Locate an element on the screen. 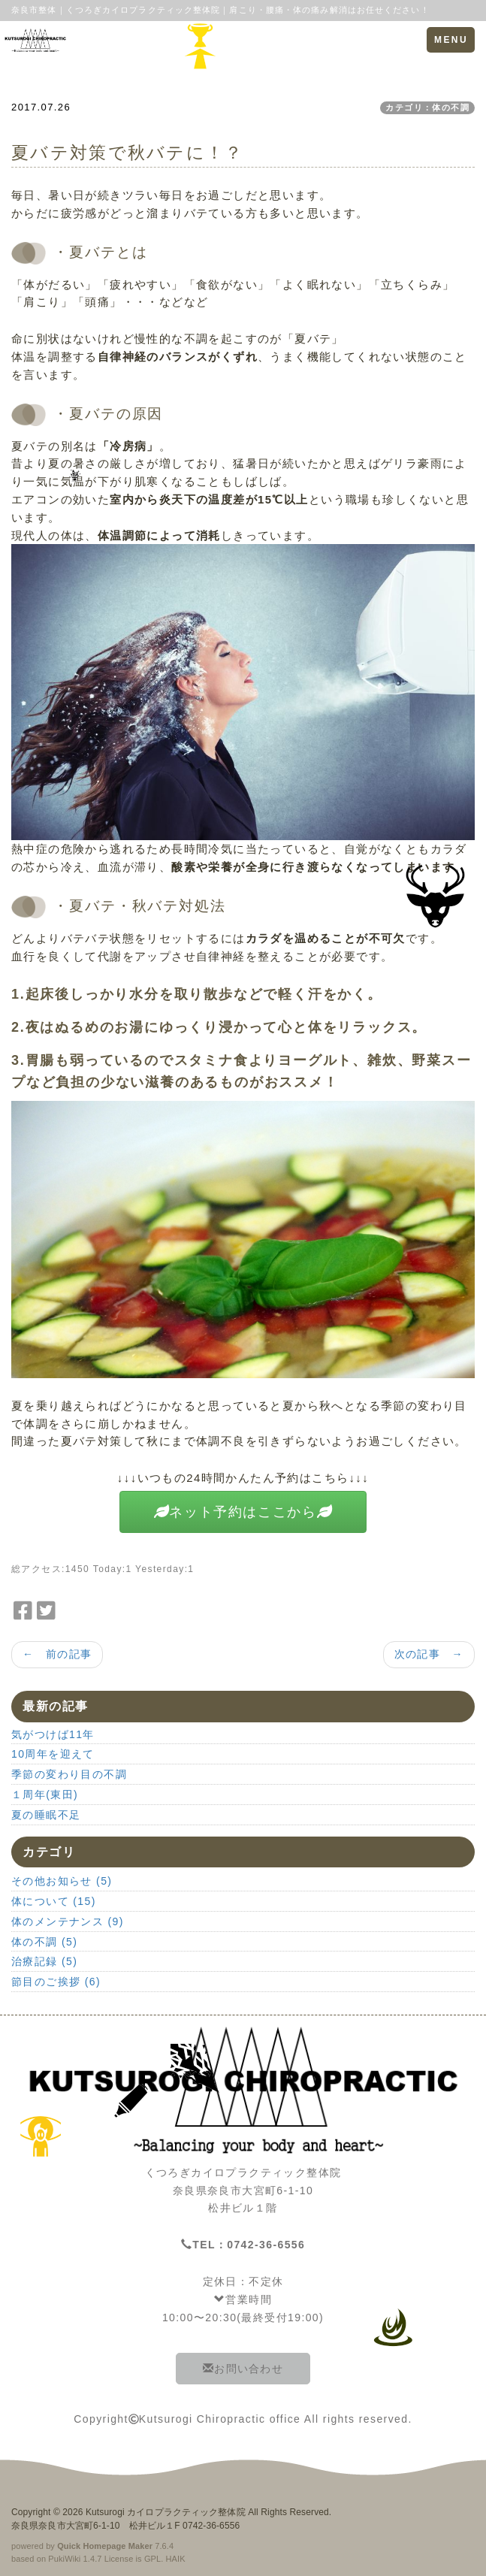 The width and height of the screenshot is (486, 2576). select ice spear ability or spell is located at coordinates (195, 2068).